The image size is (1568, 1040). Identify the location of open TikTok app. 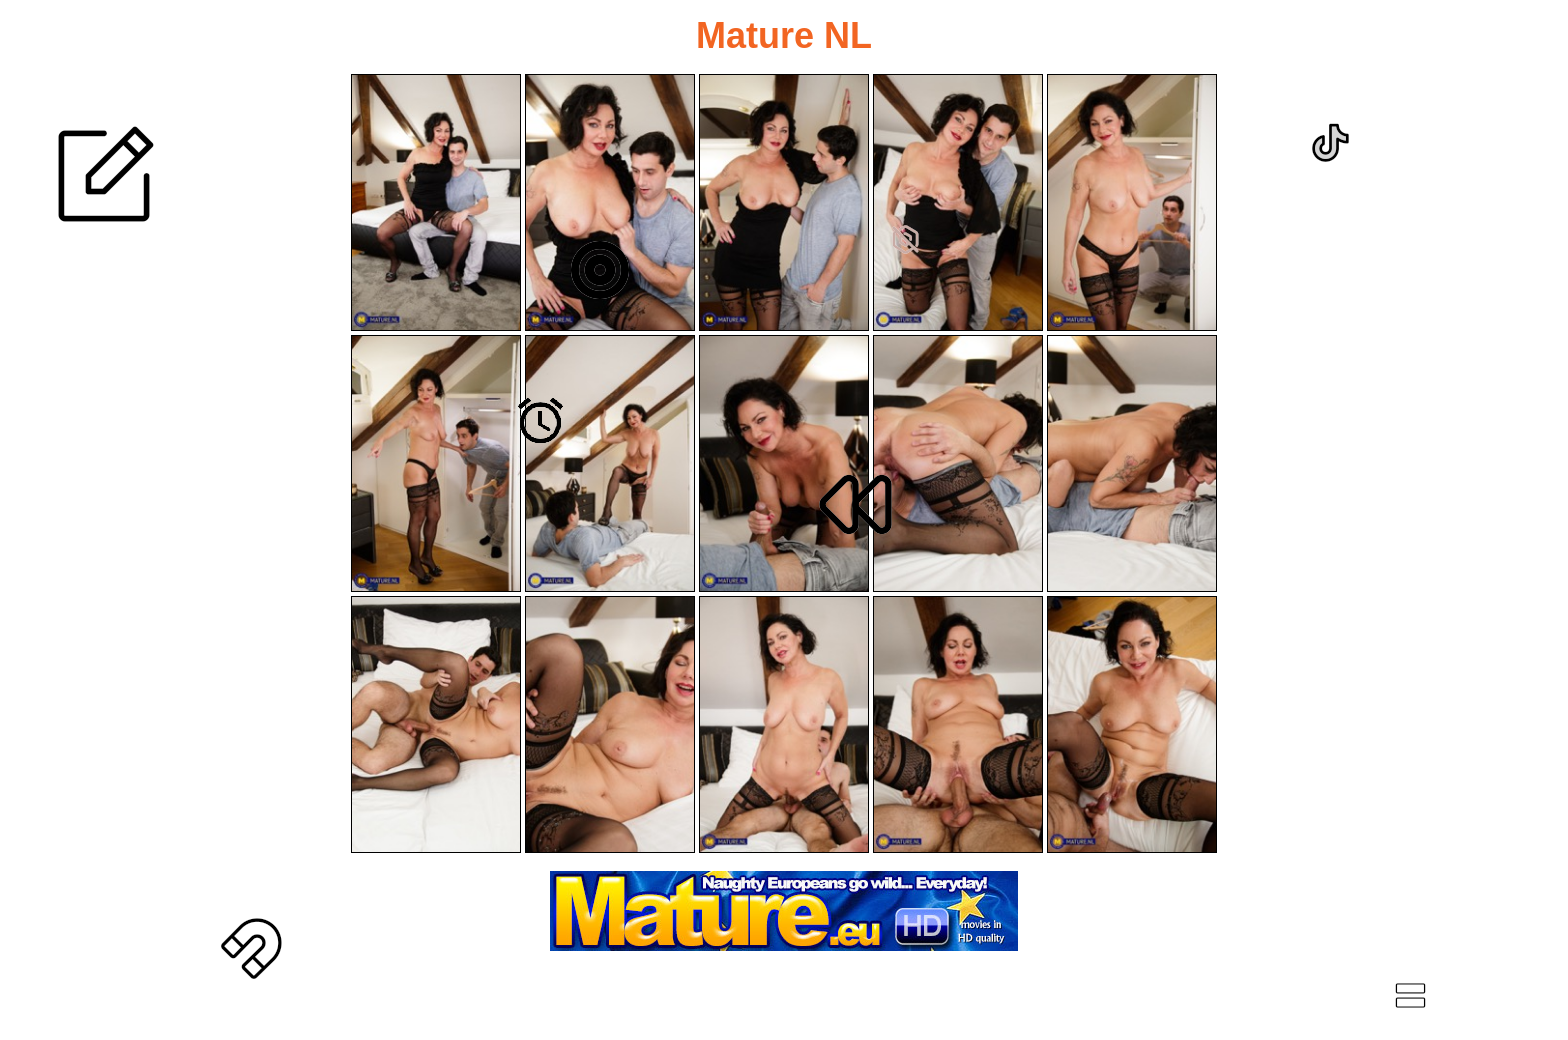
(1330, 143).